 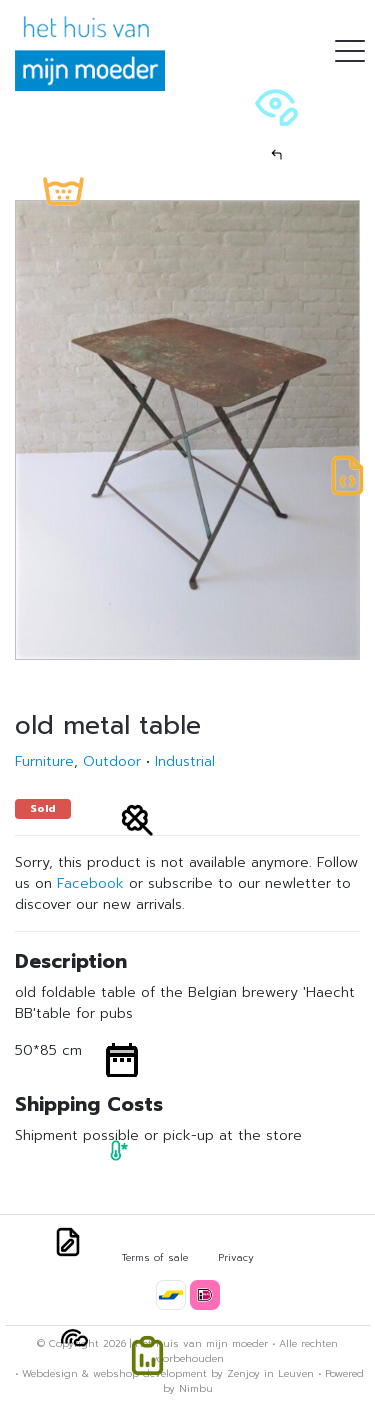 I want to click on select a date range, so click(x=122, y=1060).